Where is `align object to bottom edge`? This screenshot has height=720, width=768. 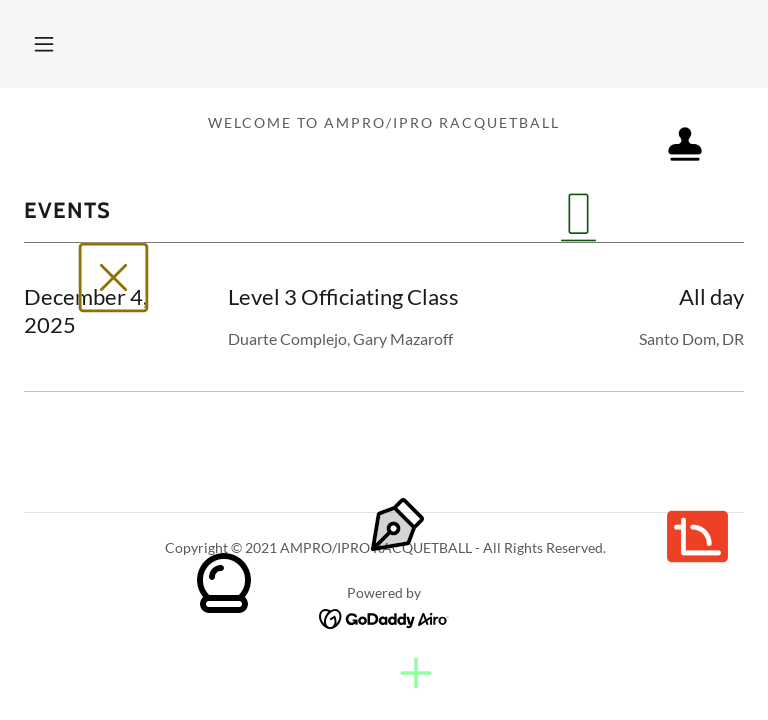
align object to bottom edge is located at coordinates (578, 216).